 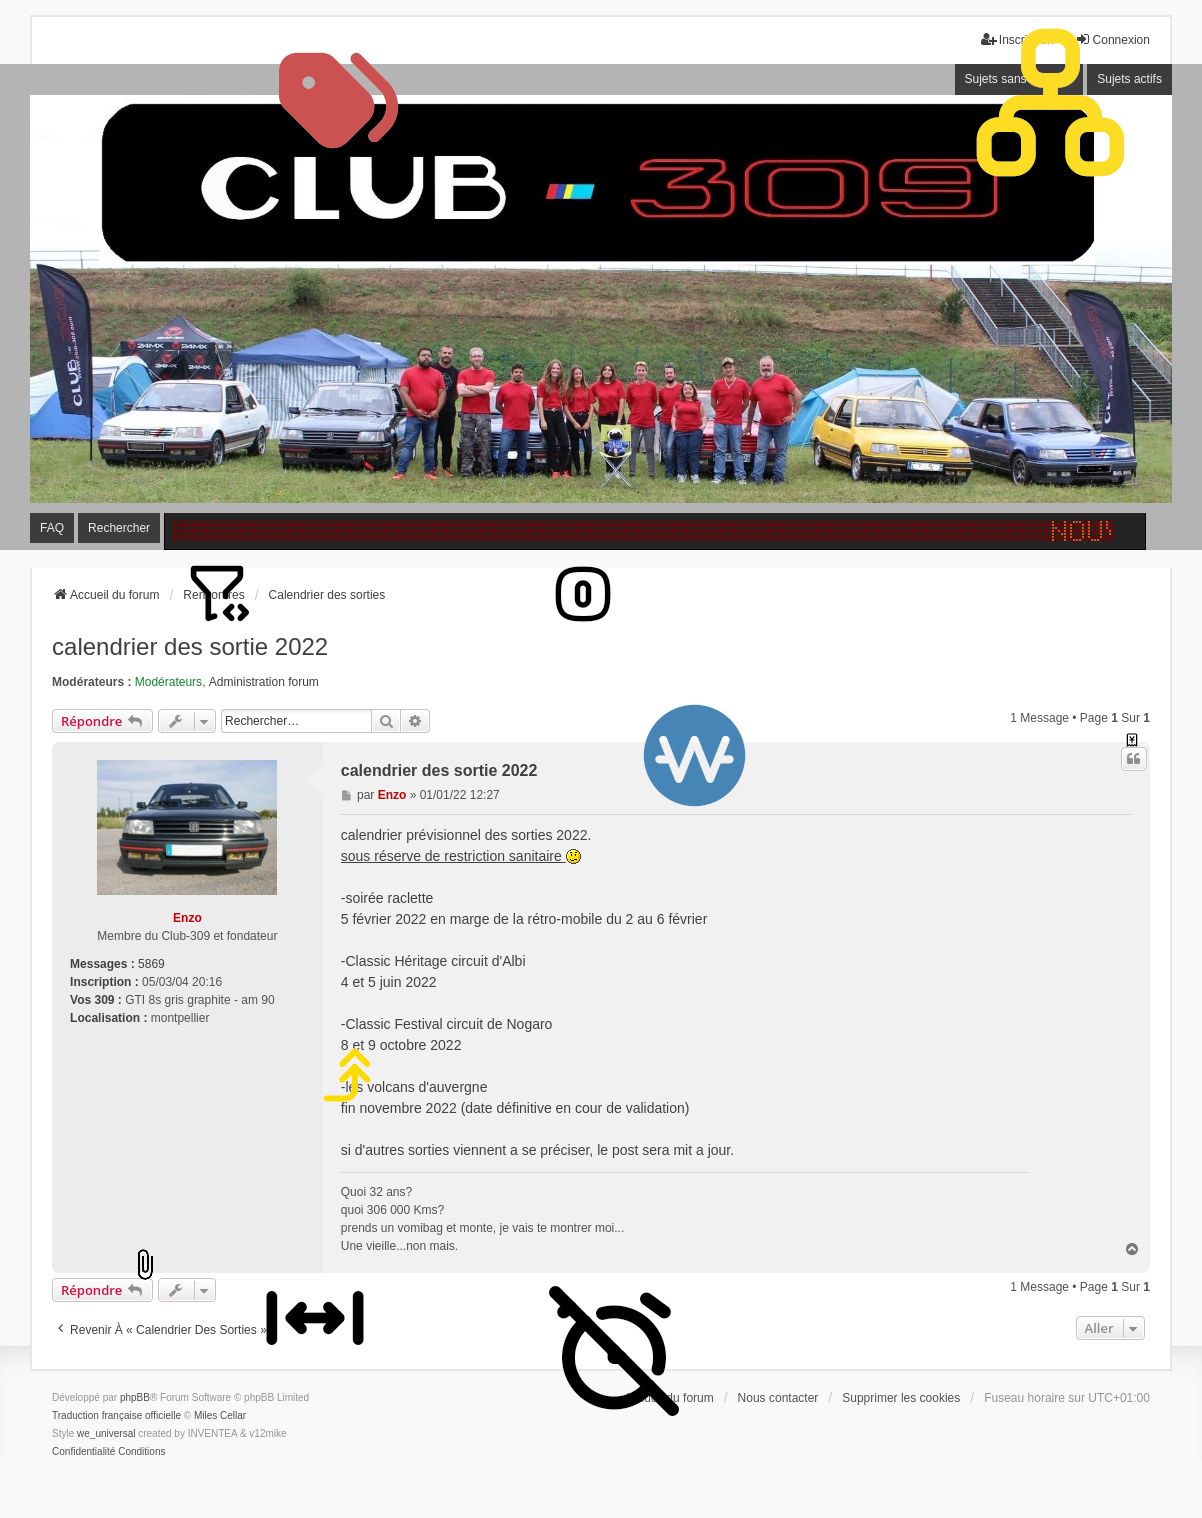 I want to click on attach a file to your message, so click(x=144, y=1264).